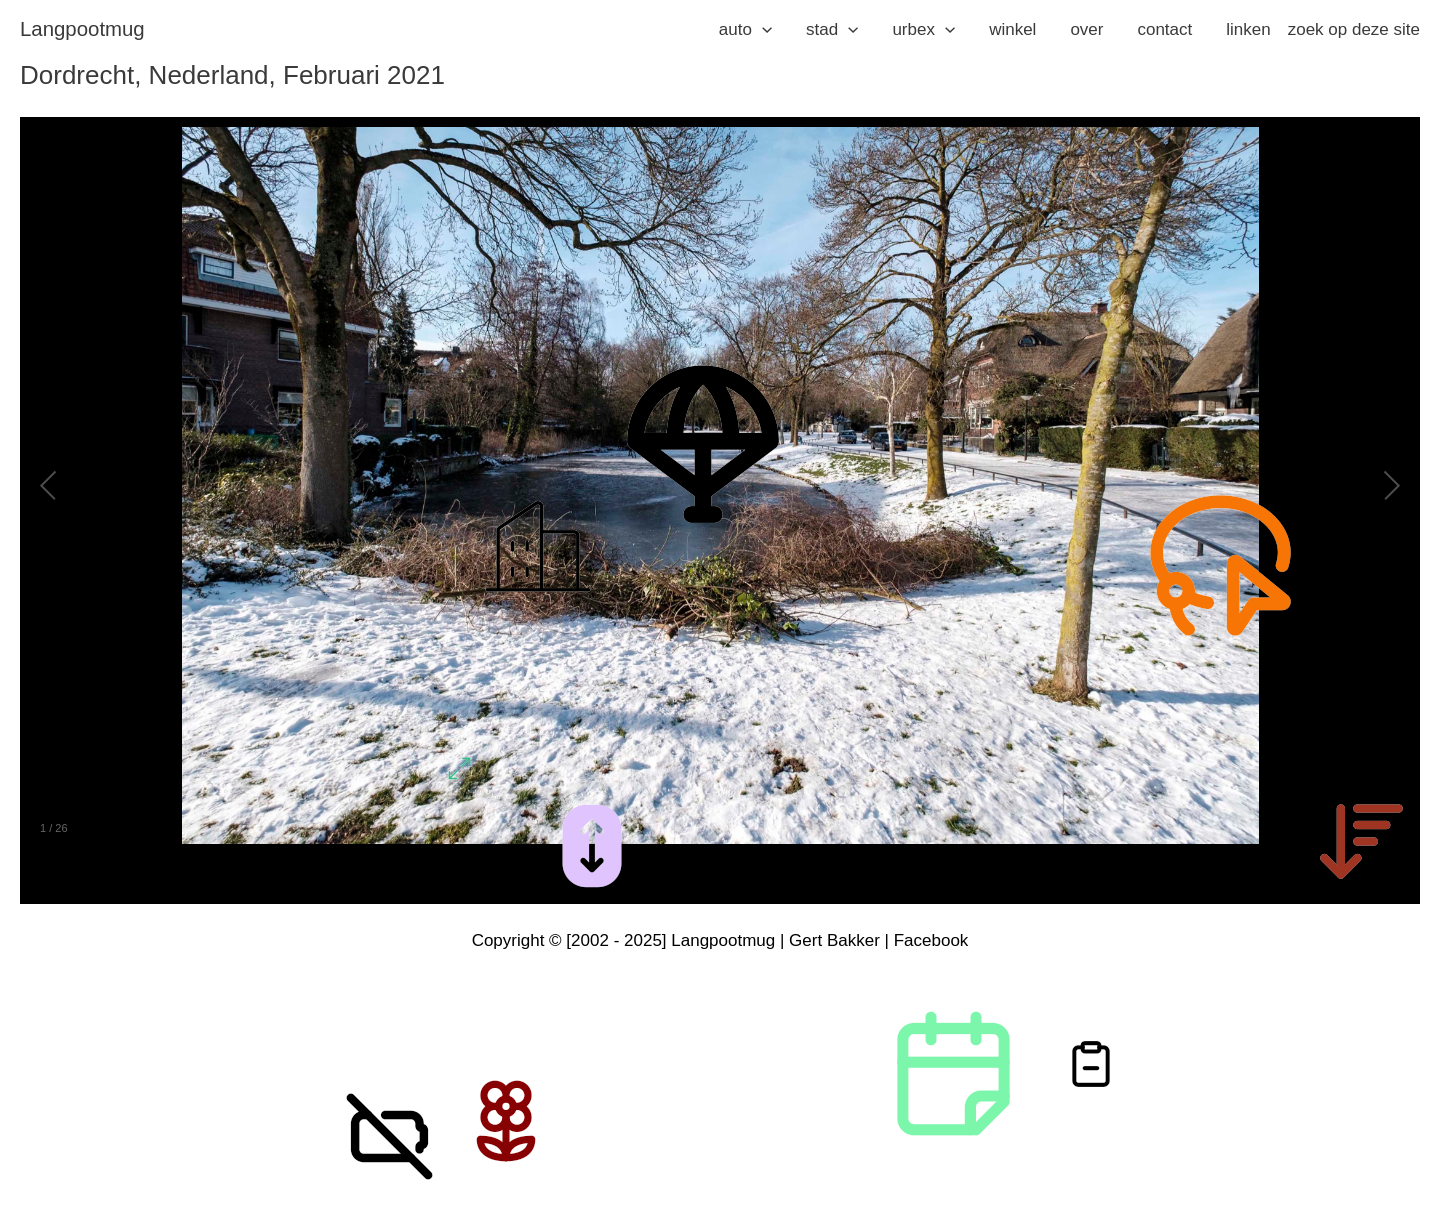 The image size is (1440, 1227). What do you see at coordinates (703, 447) in the screenshot?
I see `access emergency or backup options` at bounding box center [703, 447].